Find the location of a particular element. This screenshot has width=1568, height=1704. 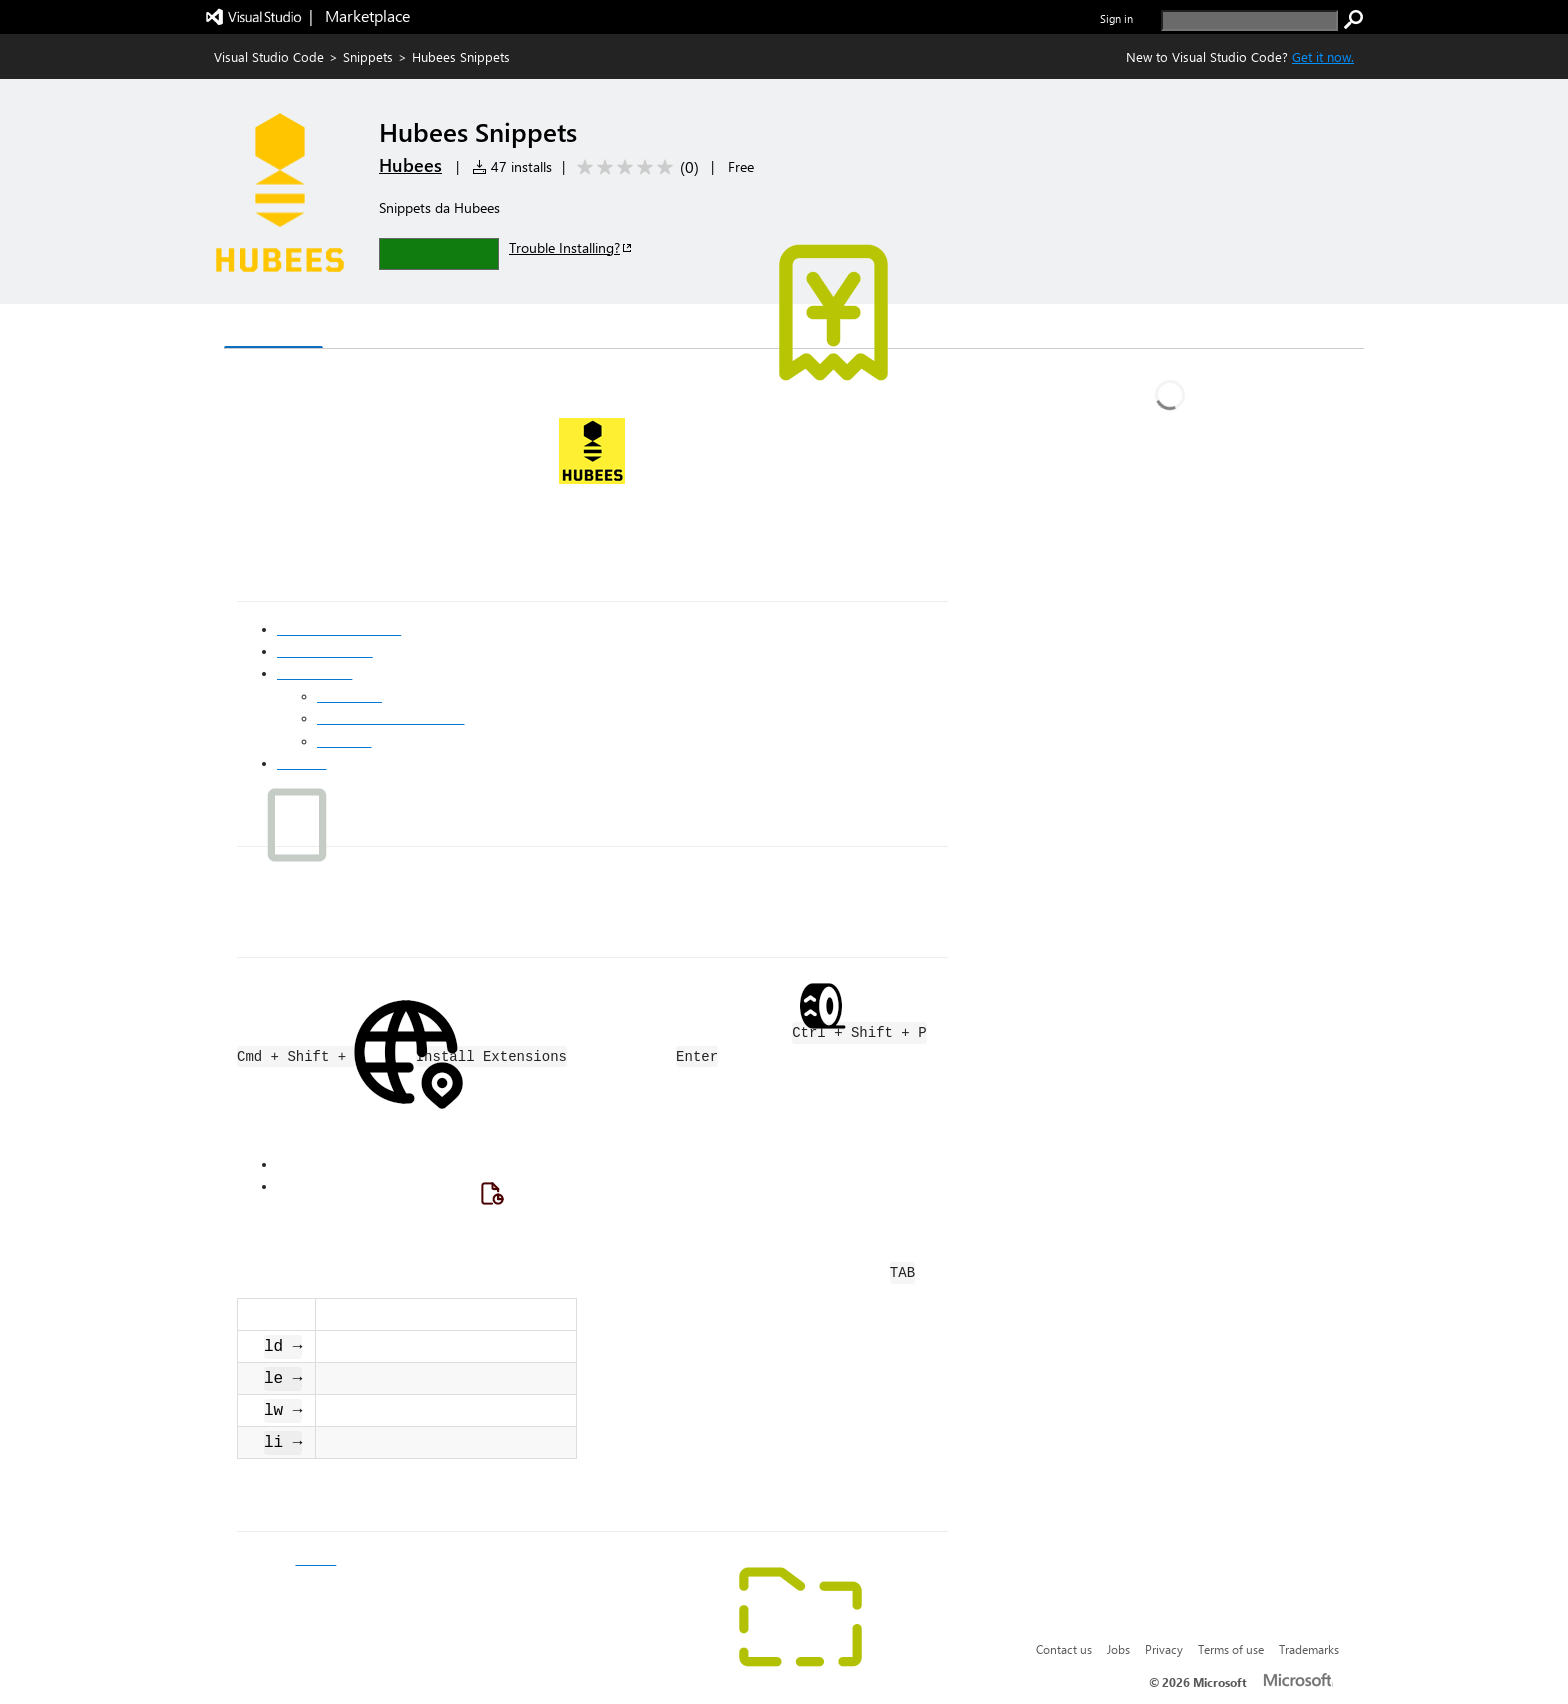

view file analytics or report is located at coordinates (492, 1193).